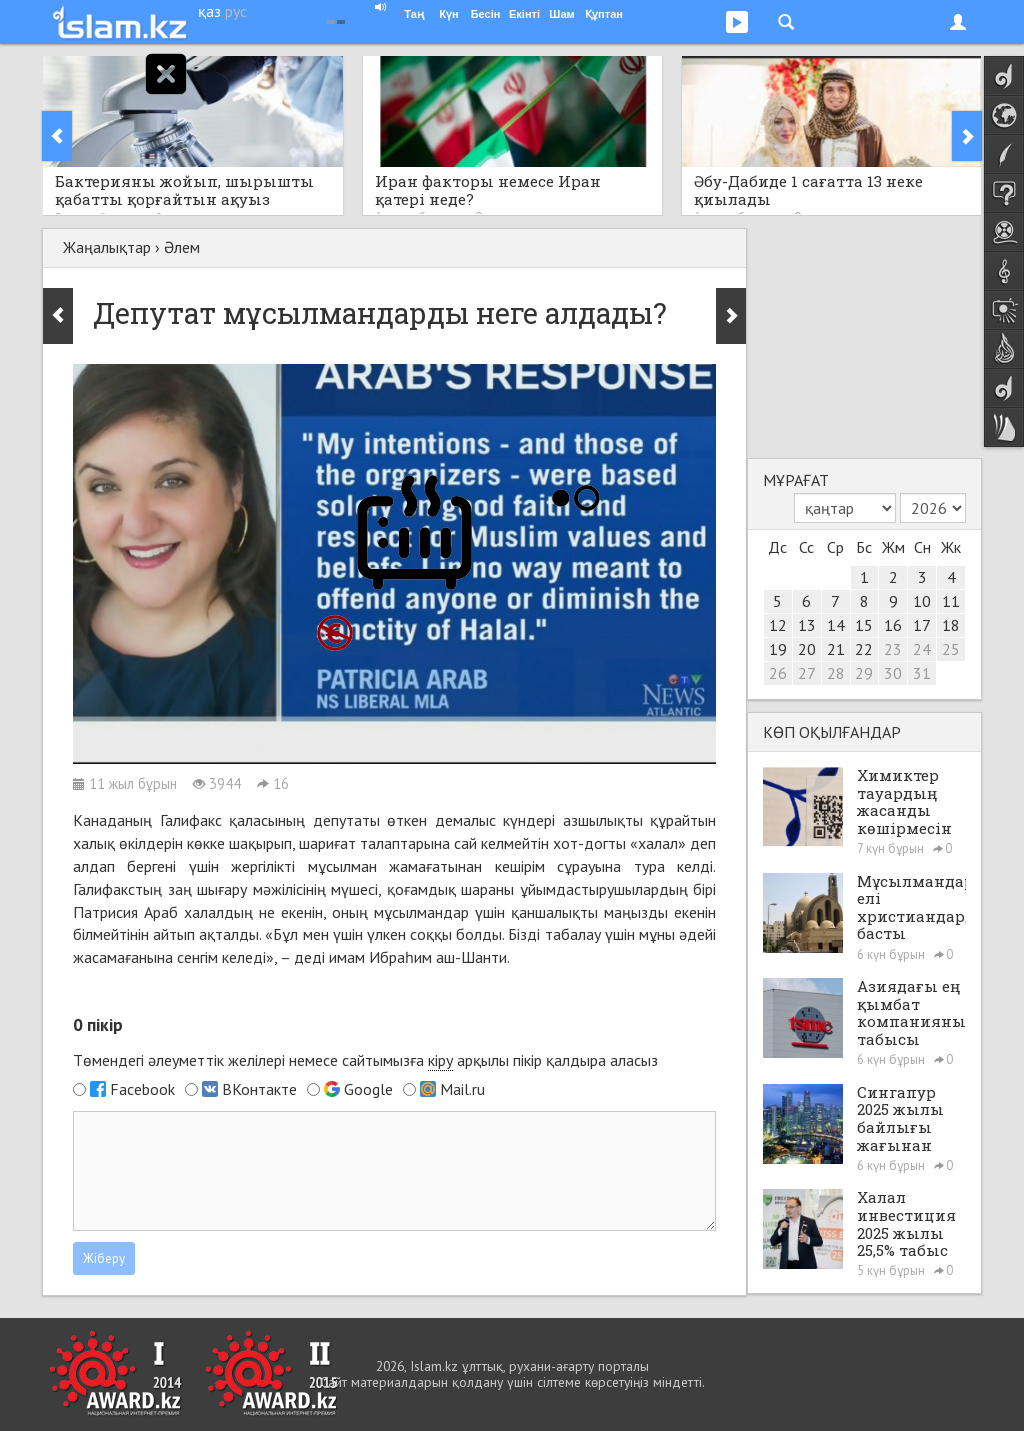 The image size is (1024, 1431). Describe the element at coordinates (576, 498) in the screenshot. I see `indicates weak HDR signal or low HDR quality` at that location.